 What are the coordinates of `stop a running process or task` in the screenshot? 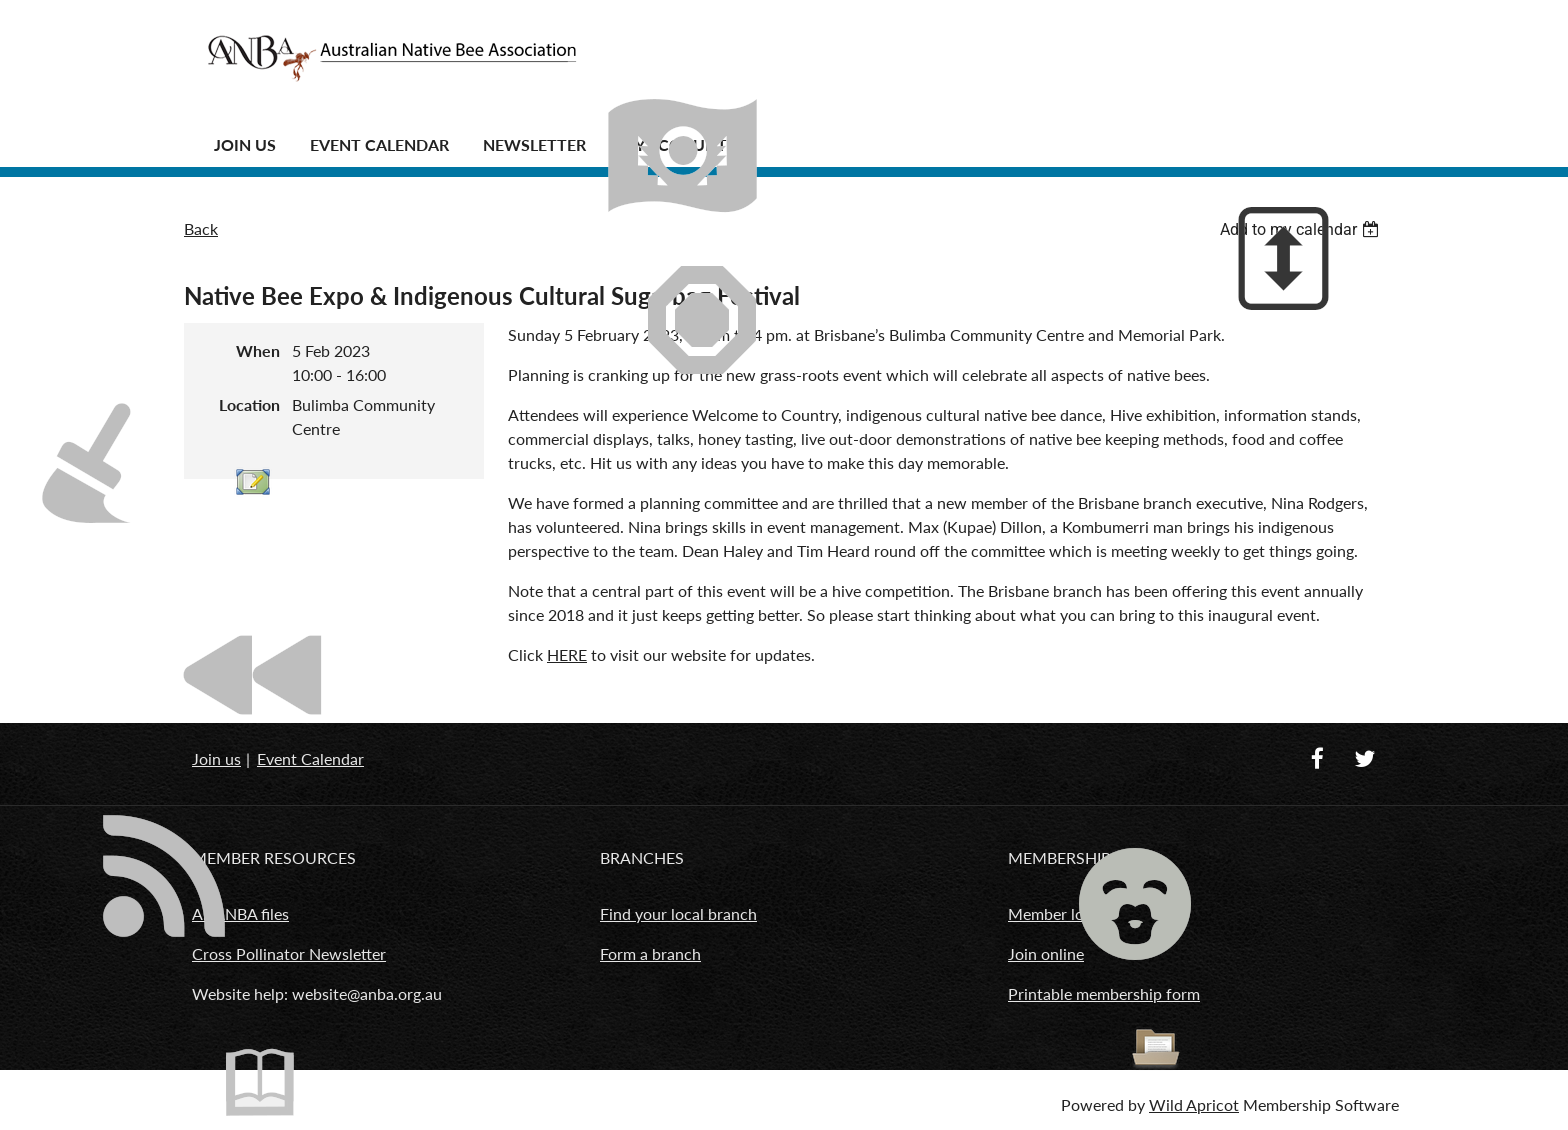 It's located at (702, 320).